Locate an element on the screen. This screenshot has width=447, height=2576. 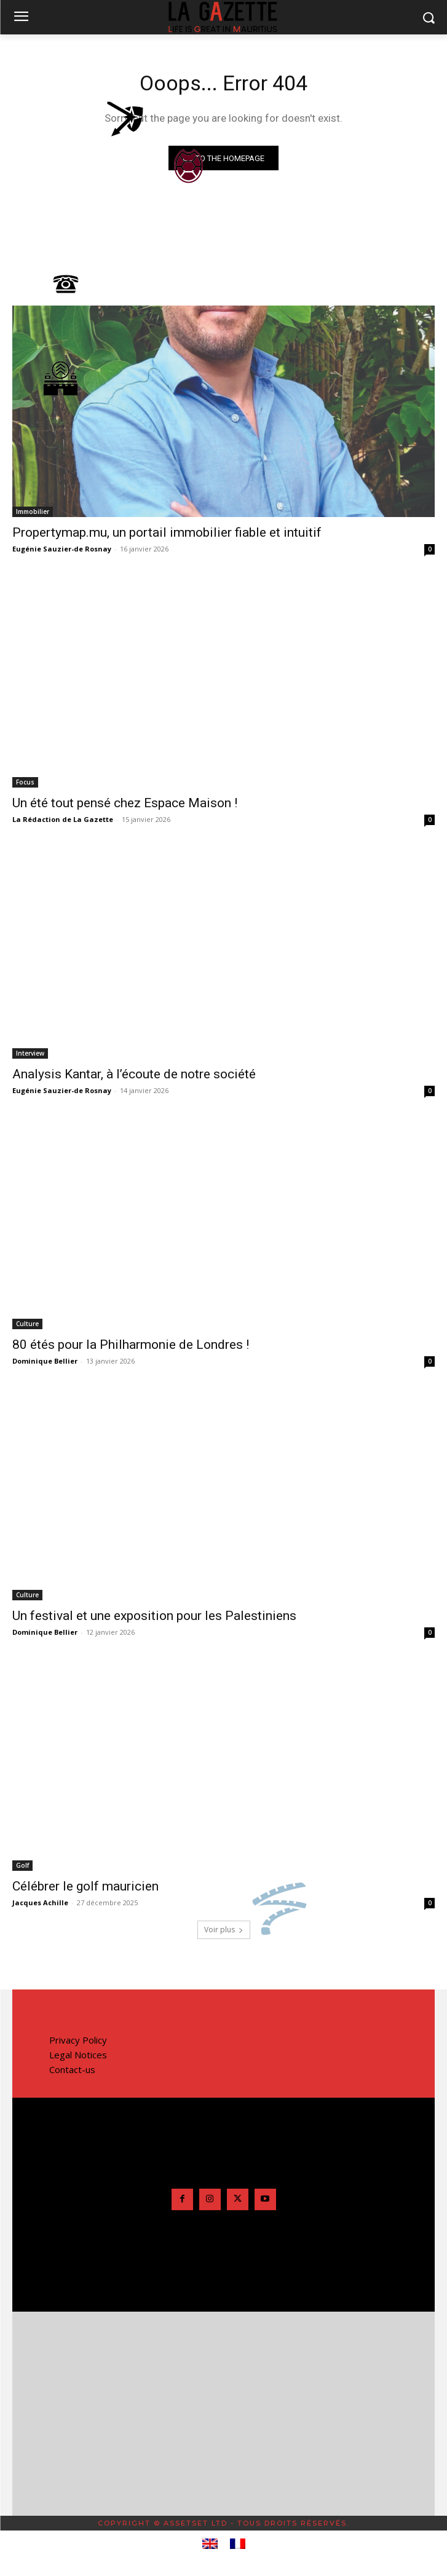
contact customer support via phone is located at coordinates (66, 284).